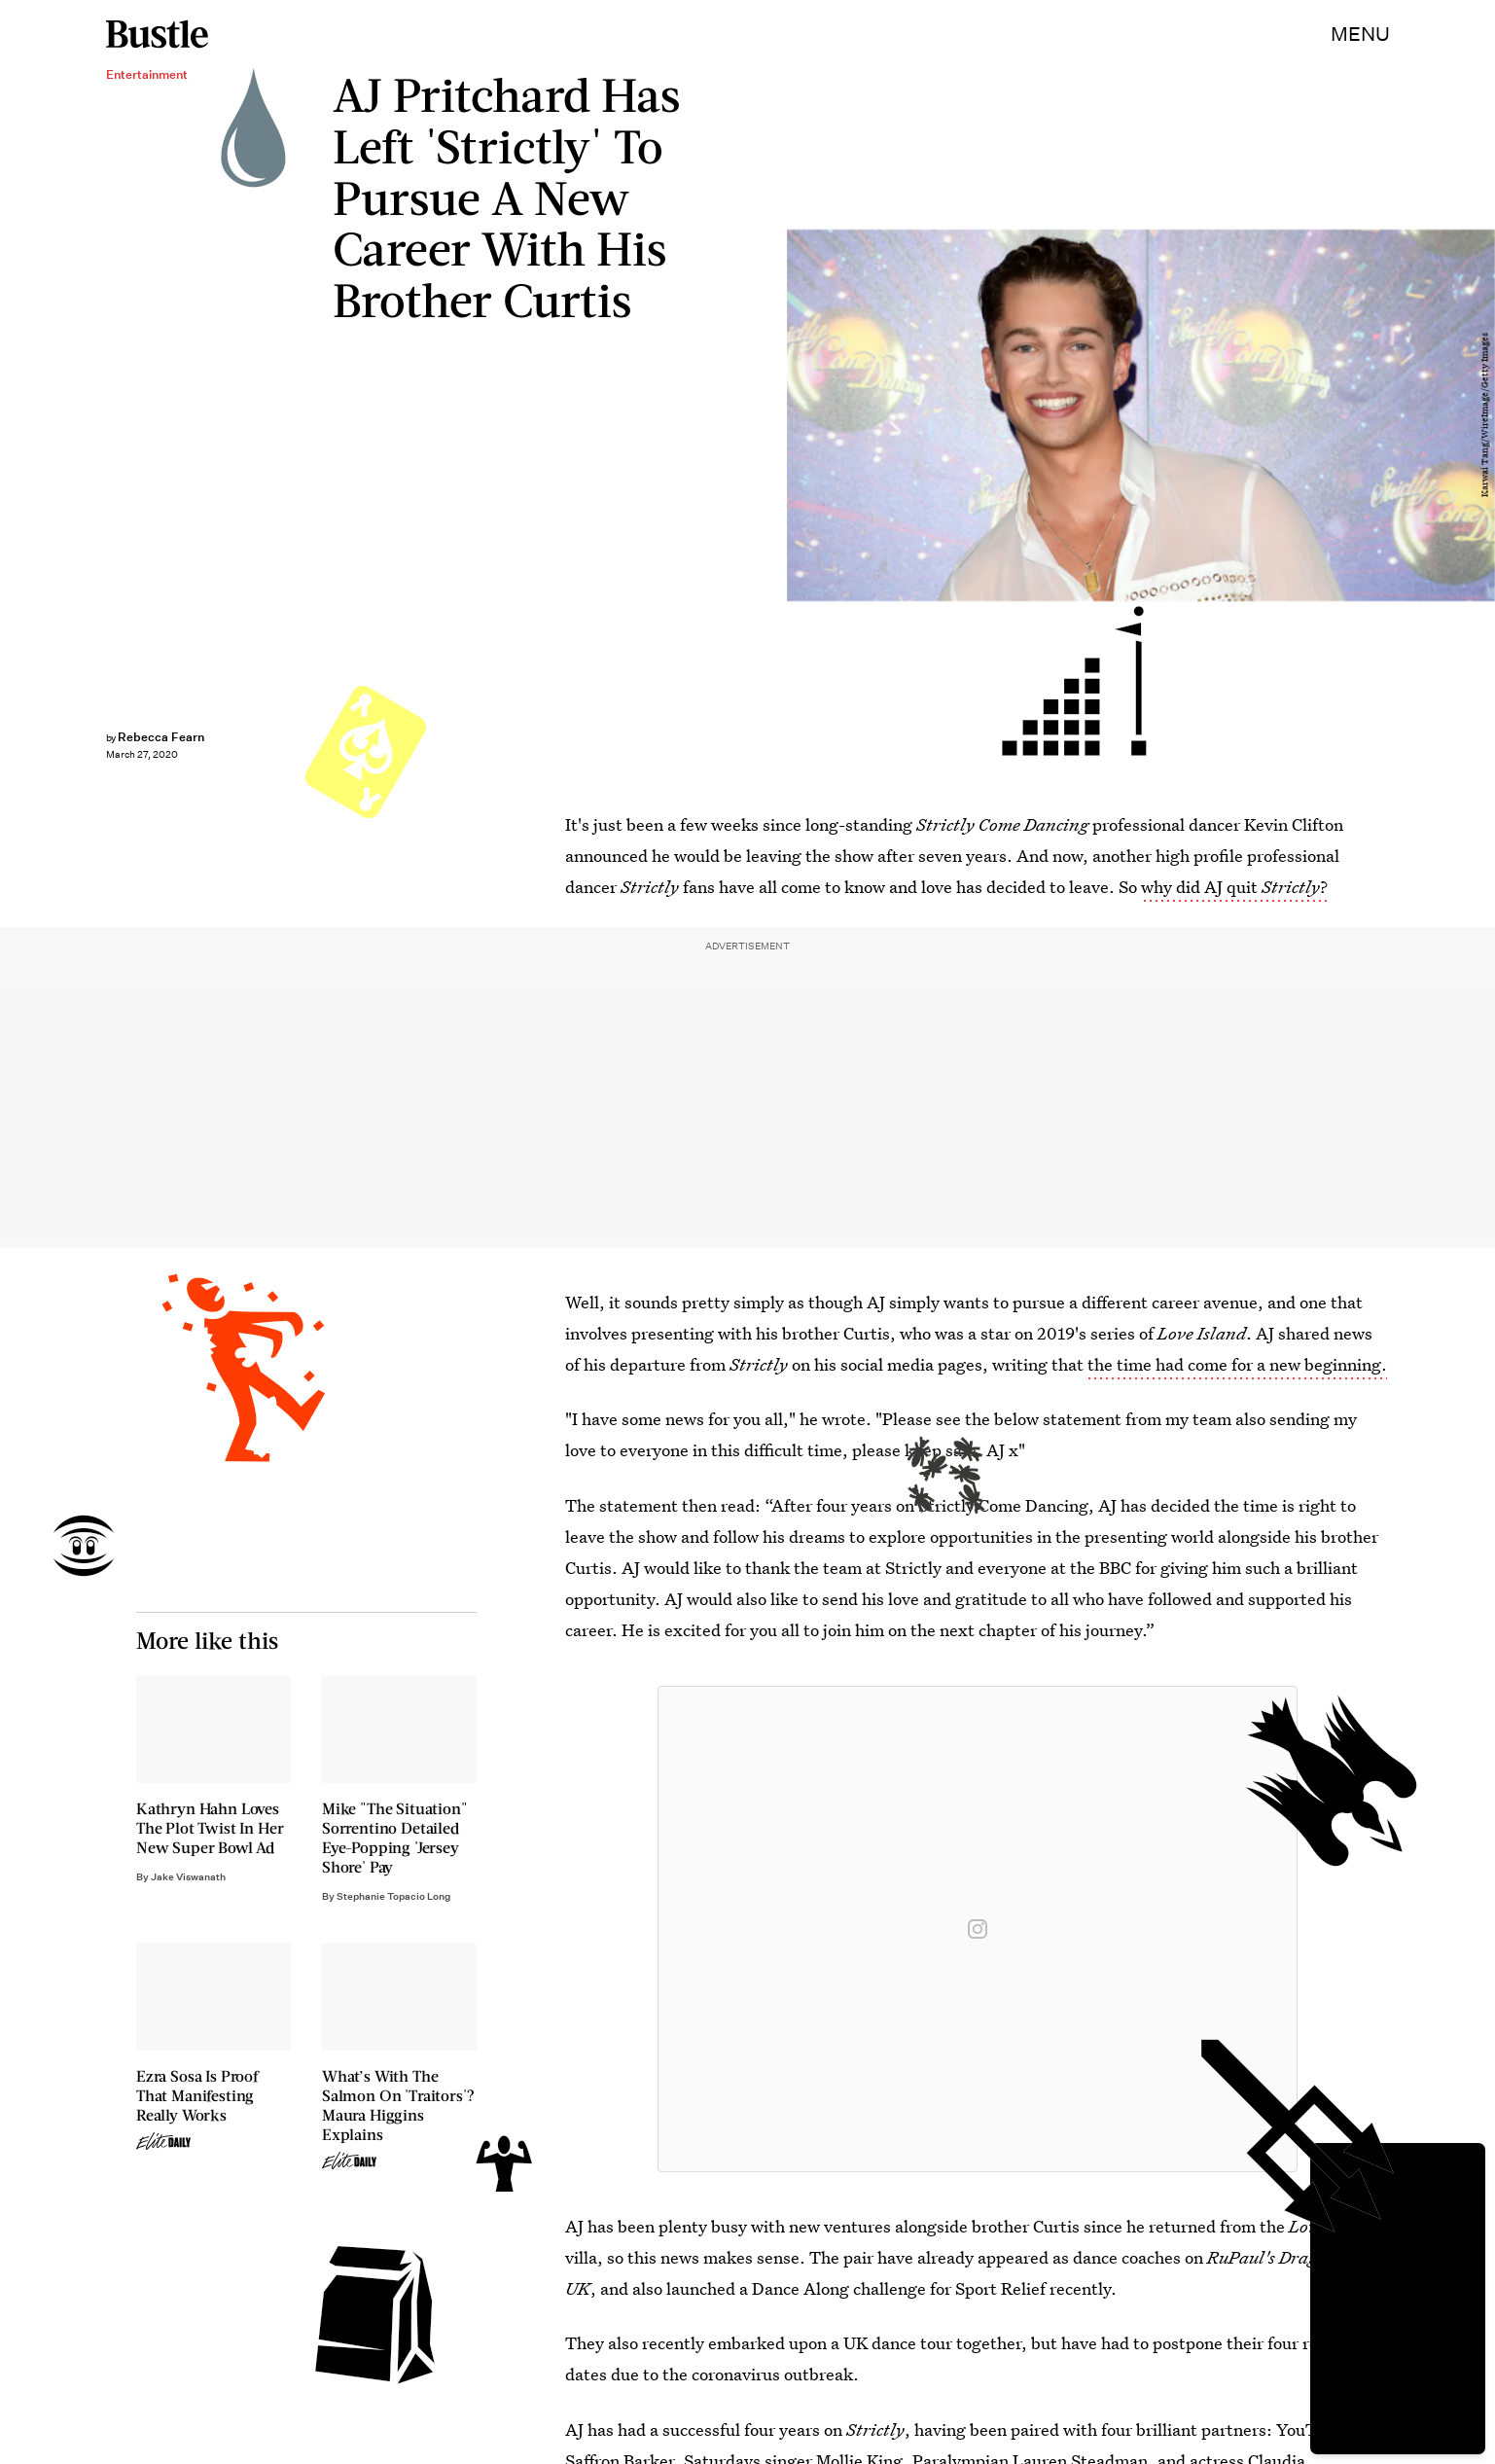  Describe the element at coordinates (1333, 1781) in the screenshot. I see `crow dive ability or attack skill` at that location.